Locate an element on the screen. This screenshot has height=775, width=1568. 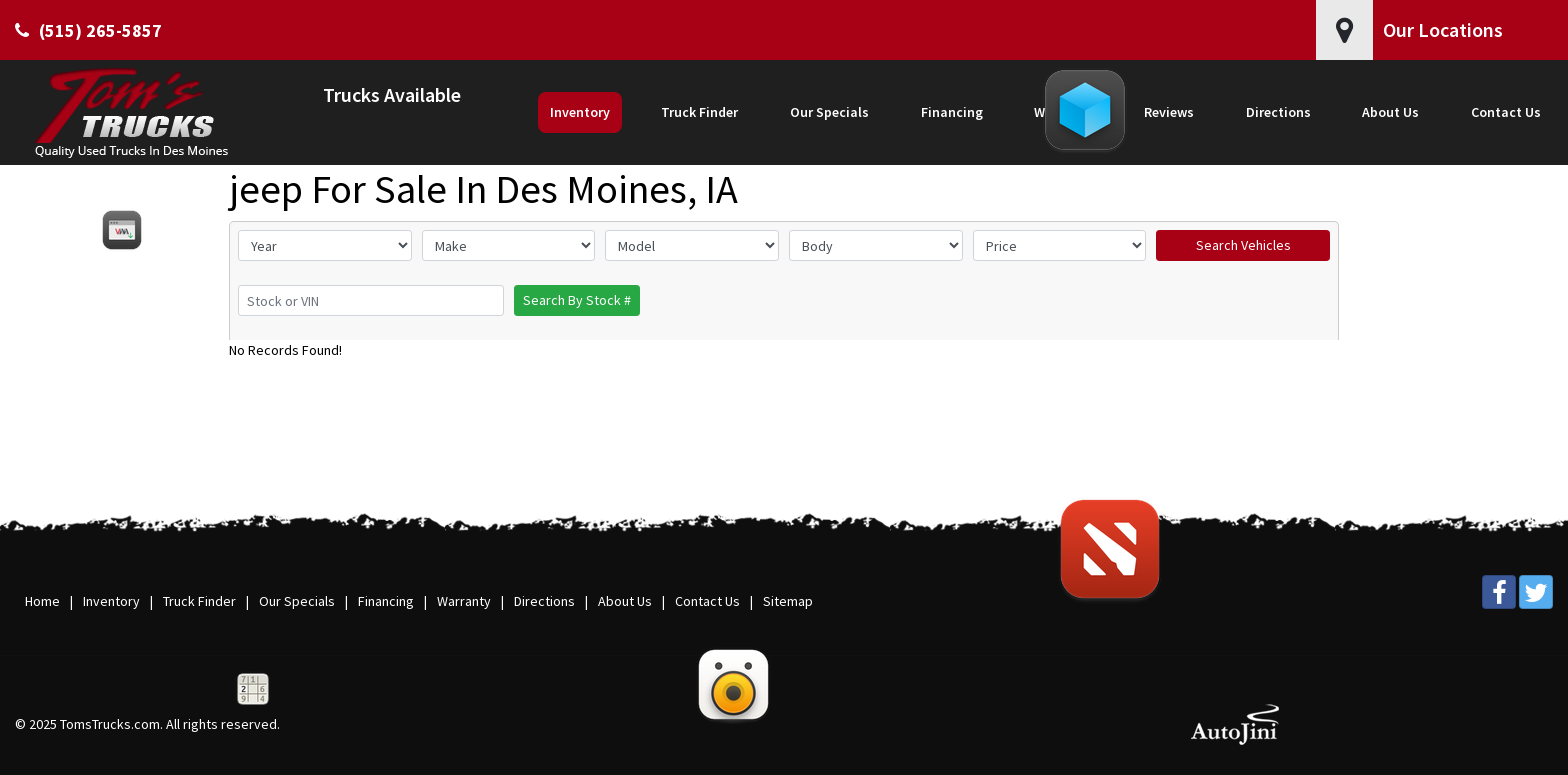
configure virtual machine installation settings is located at coordinates (122, 230).